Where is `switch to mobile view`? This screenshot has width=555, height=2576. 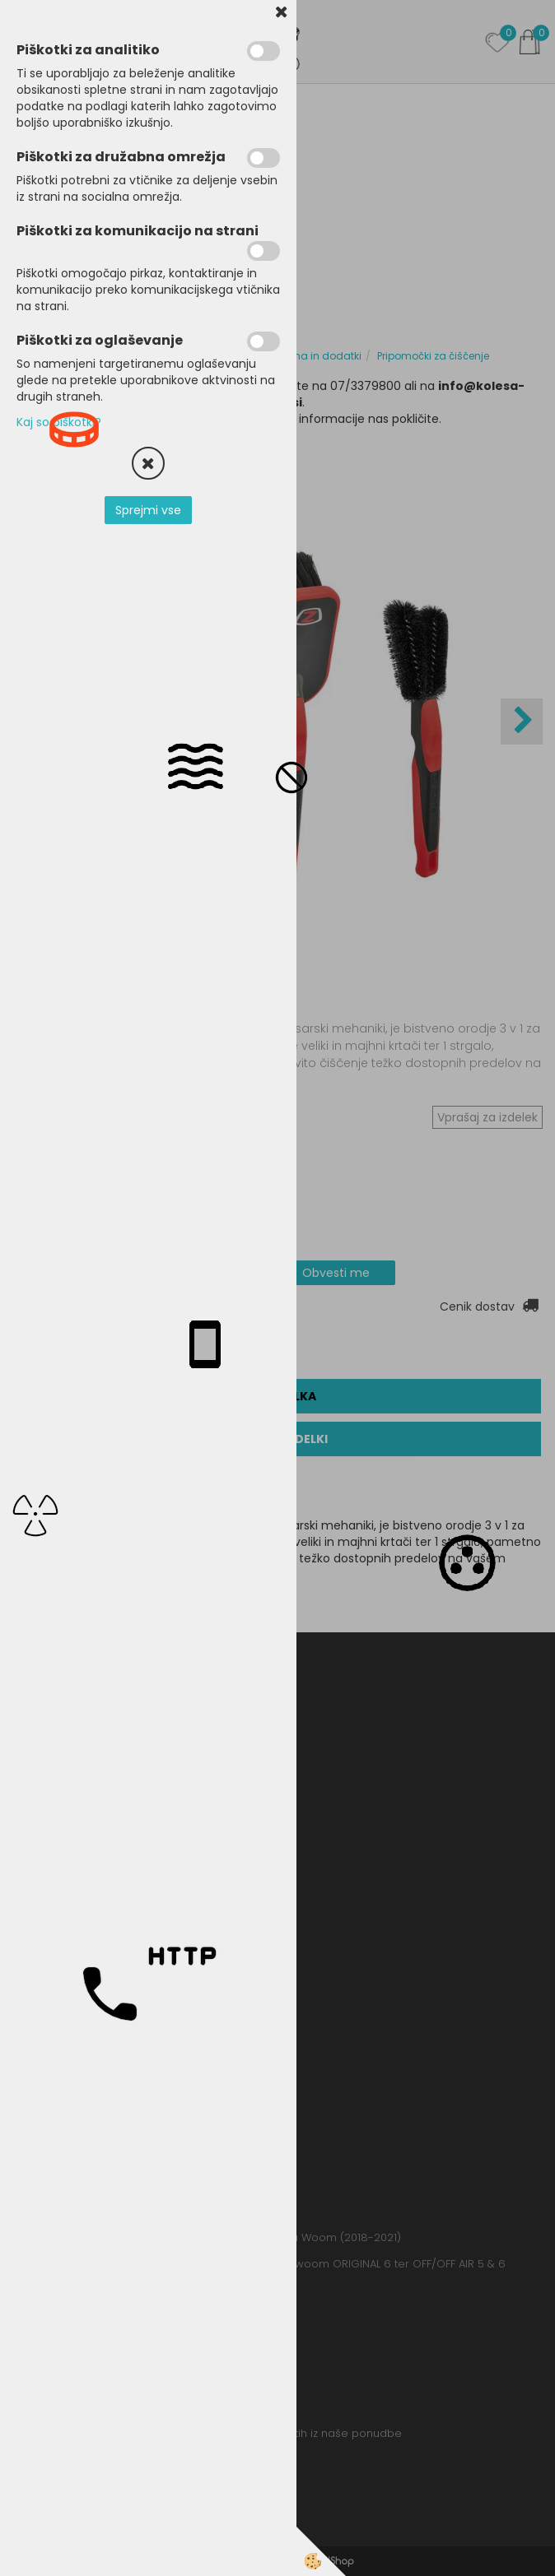
switch to mobile view is located at coordinates (205, 1344).